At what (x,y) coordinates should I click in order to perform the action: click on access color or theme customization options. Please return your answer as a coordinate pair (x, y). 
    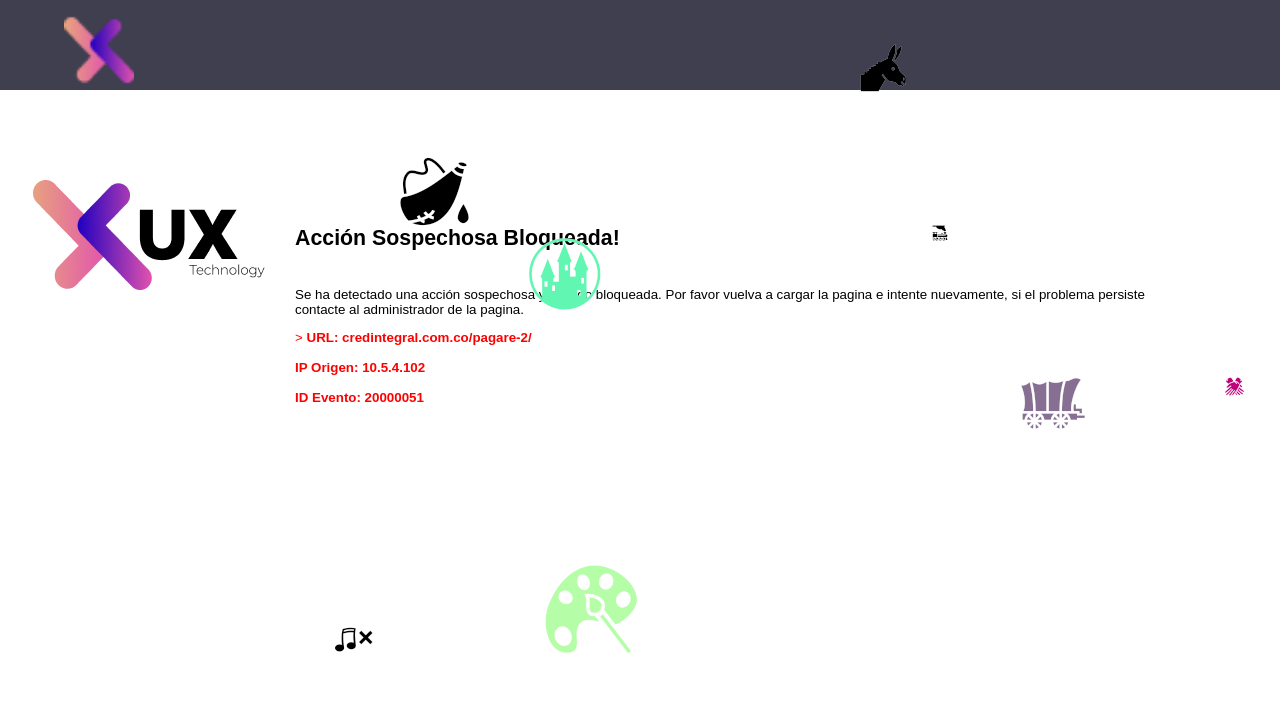
    Looking at the image, I should click on (591, 609).